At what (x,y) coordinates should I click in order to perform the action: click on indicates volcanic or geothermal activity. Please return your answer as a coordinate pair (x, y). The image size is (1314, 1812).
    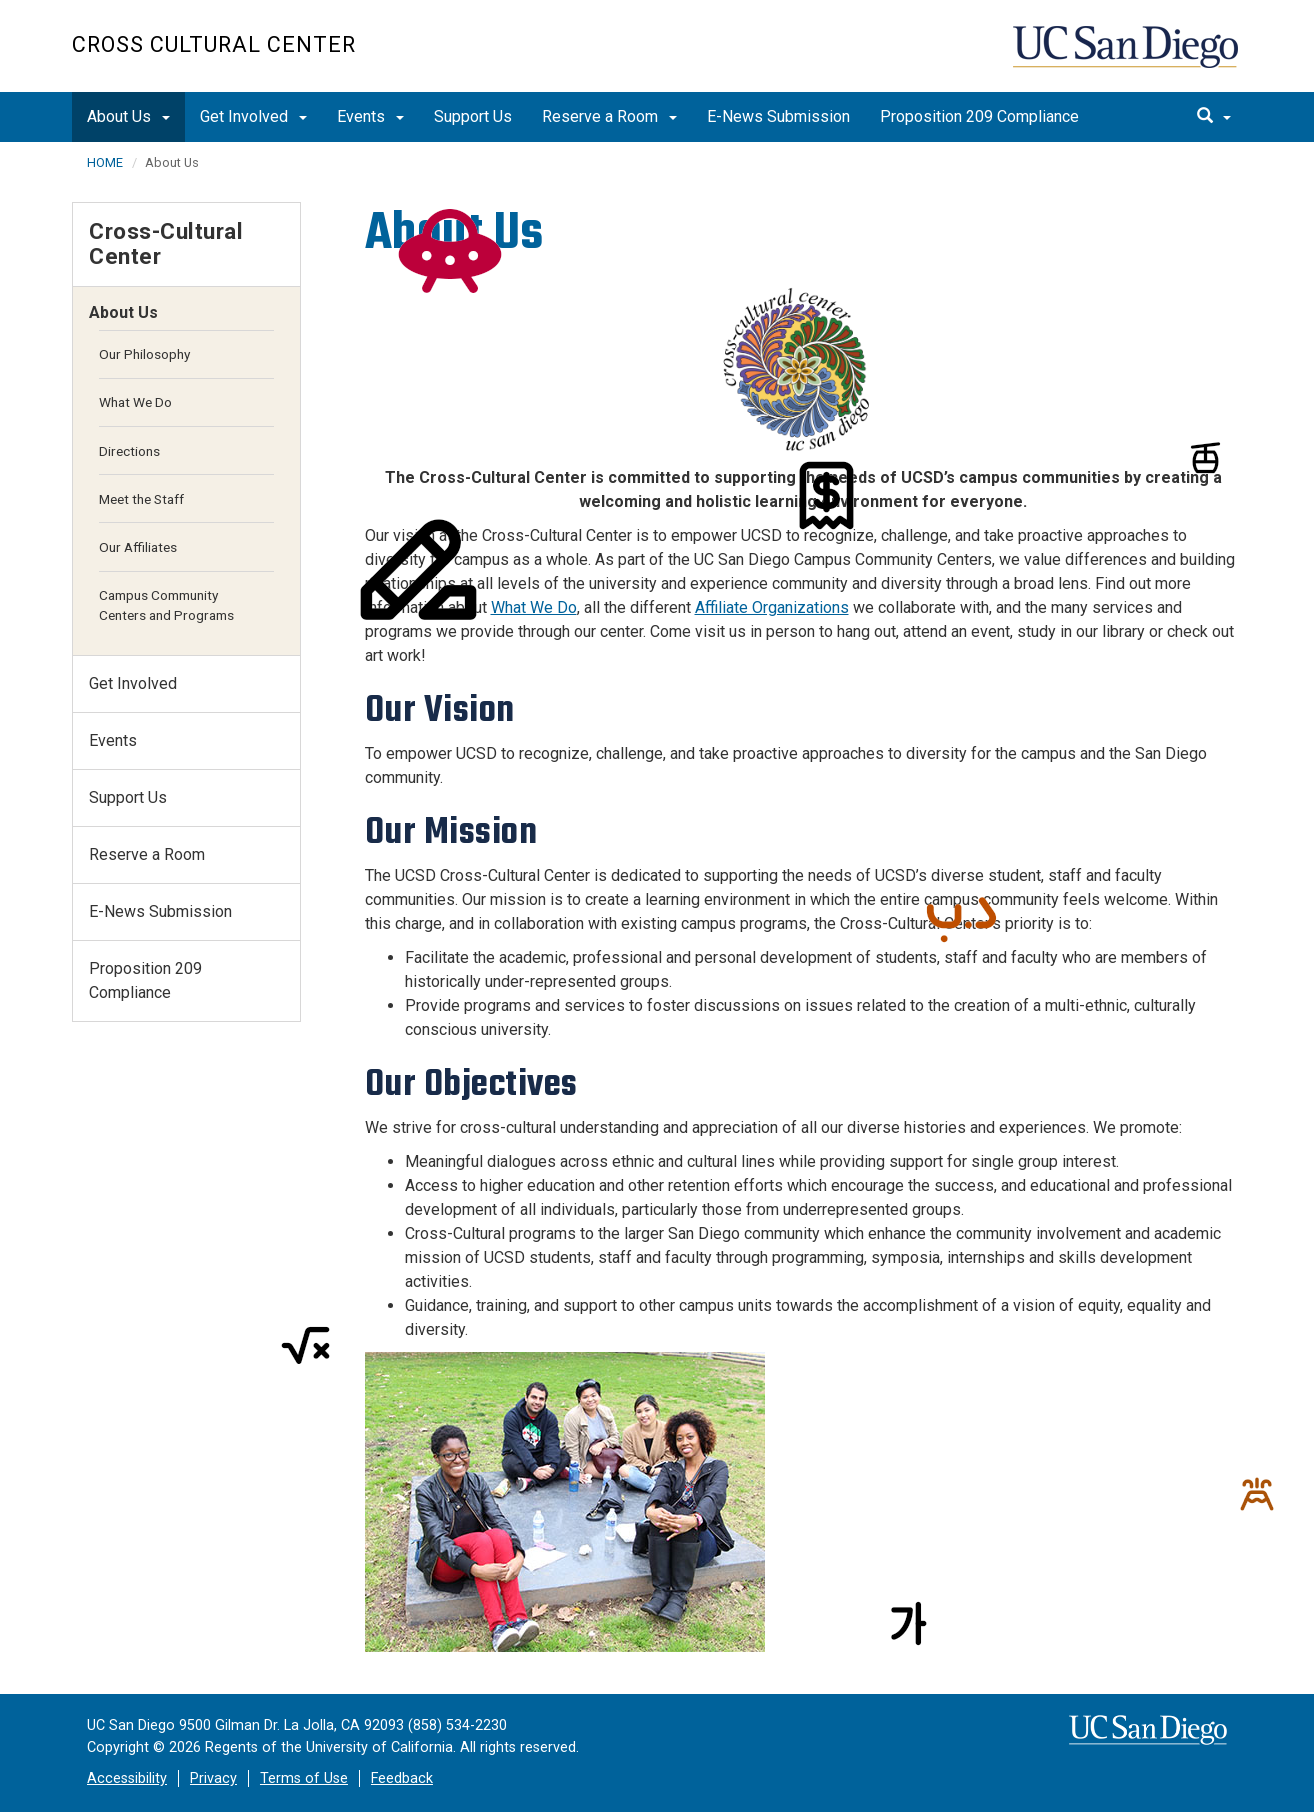
    Looking at the image, I should click on (1257, 1494).